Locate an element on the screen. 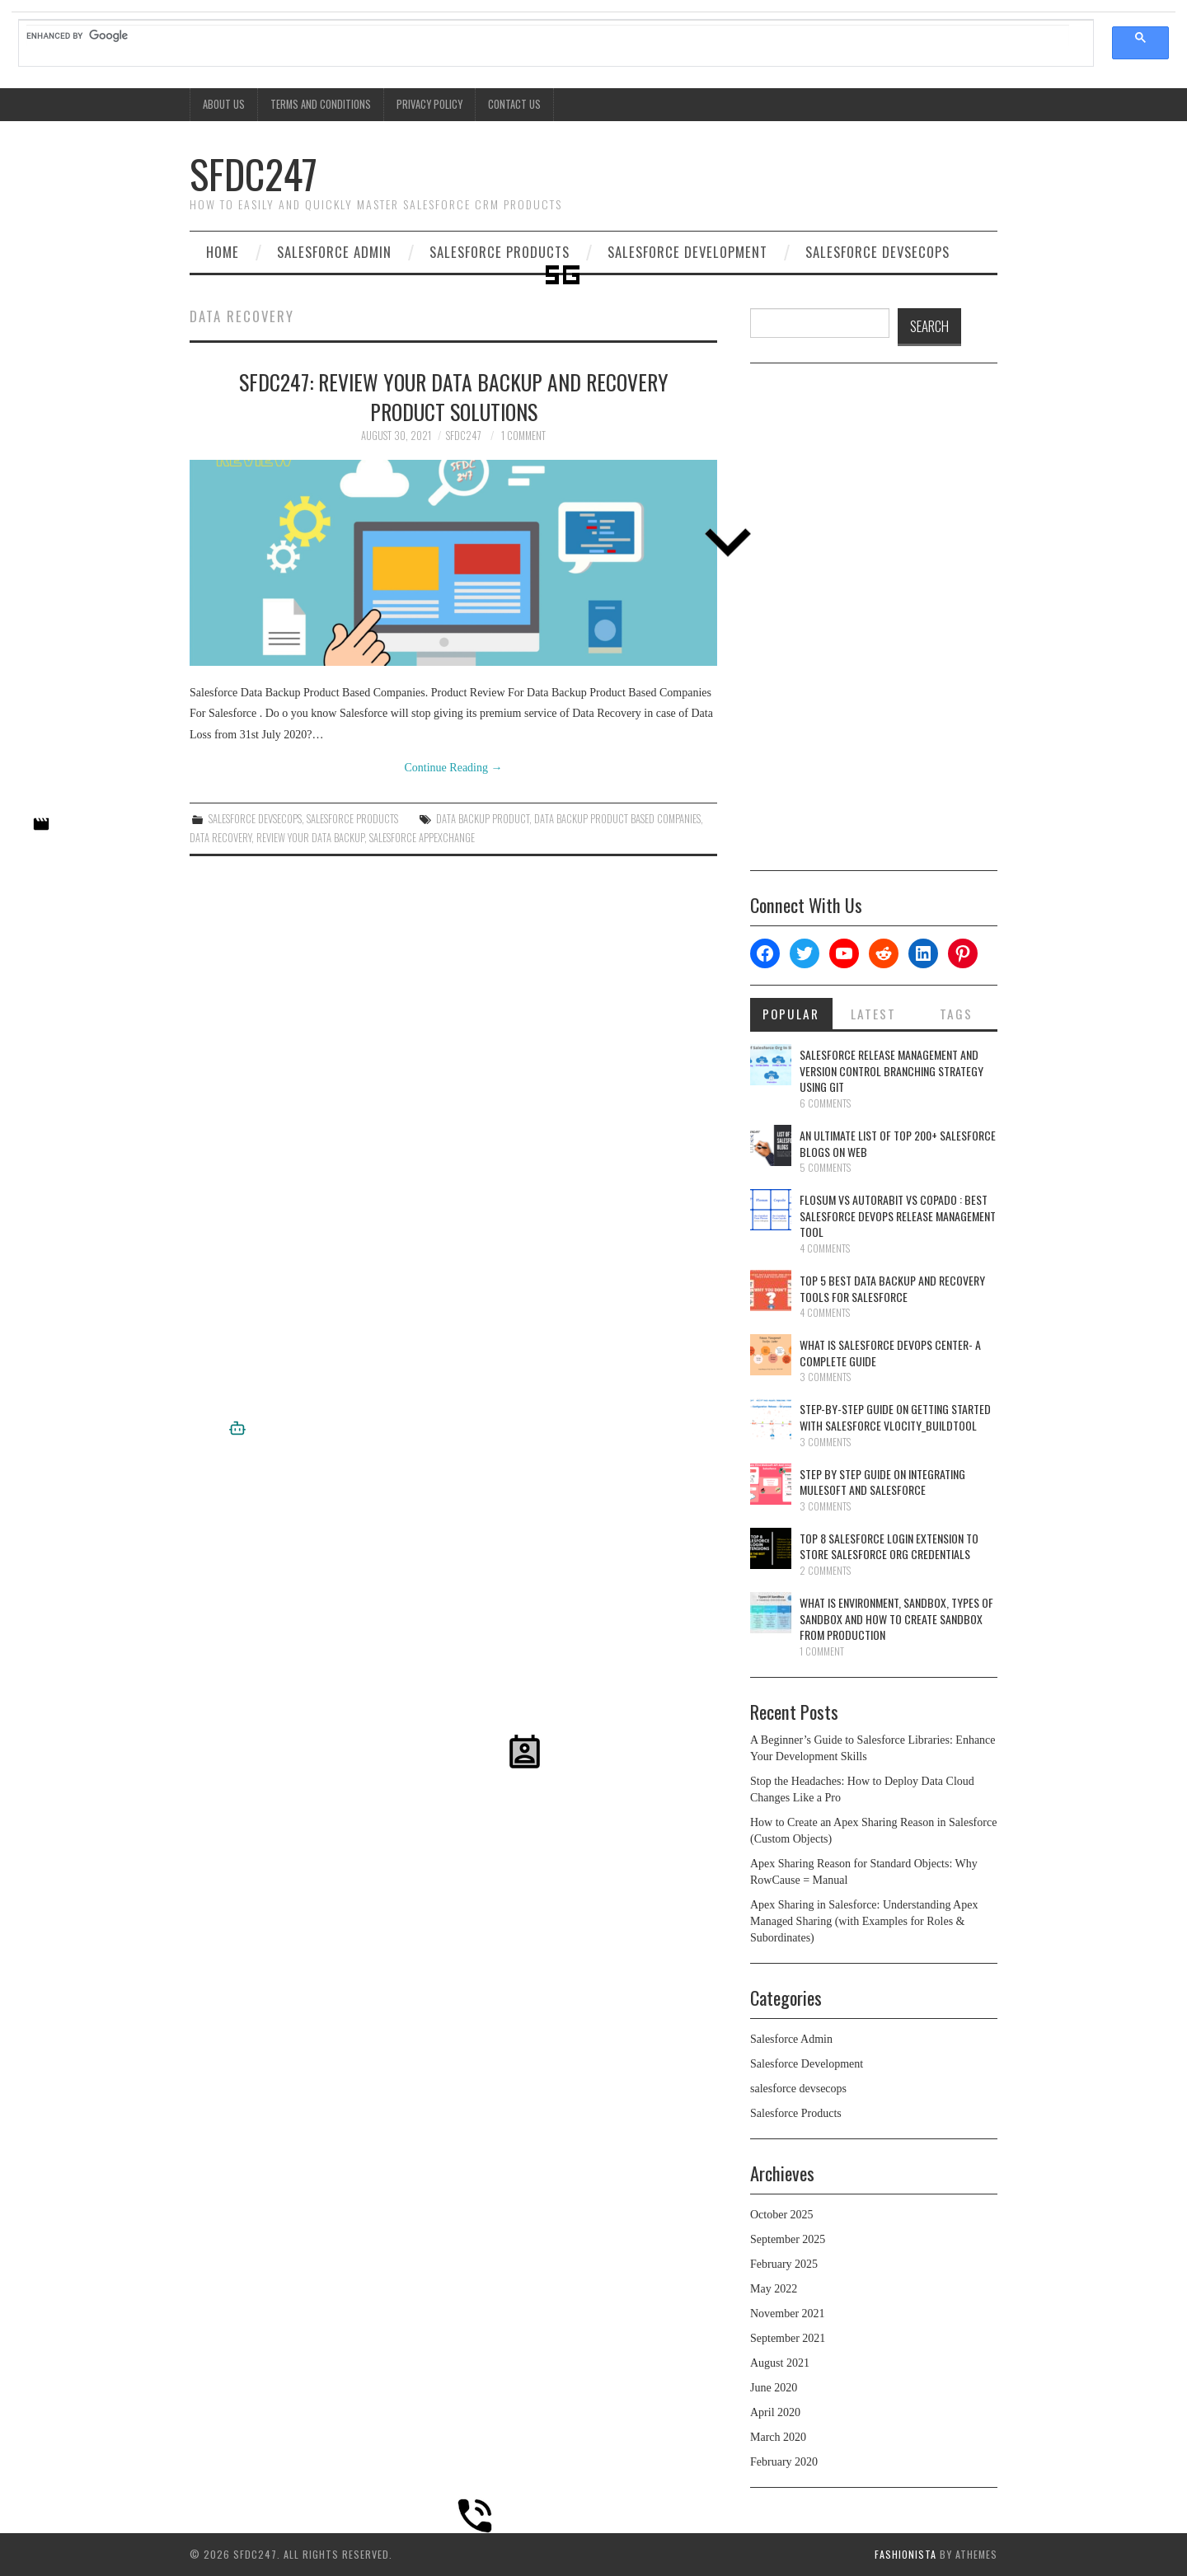 The height and width of the screenshot is (2576, 1187). view contact calendar or schedule is located at coordinates (524, 1753).